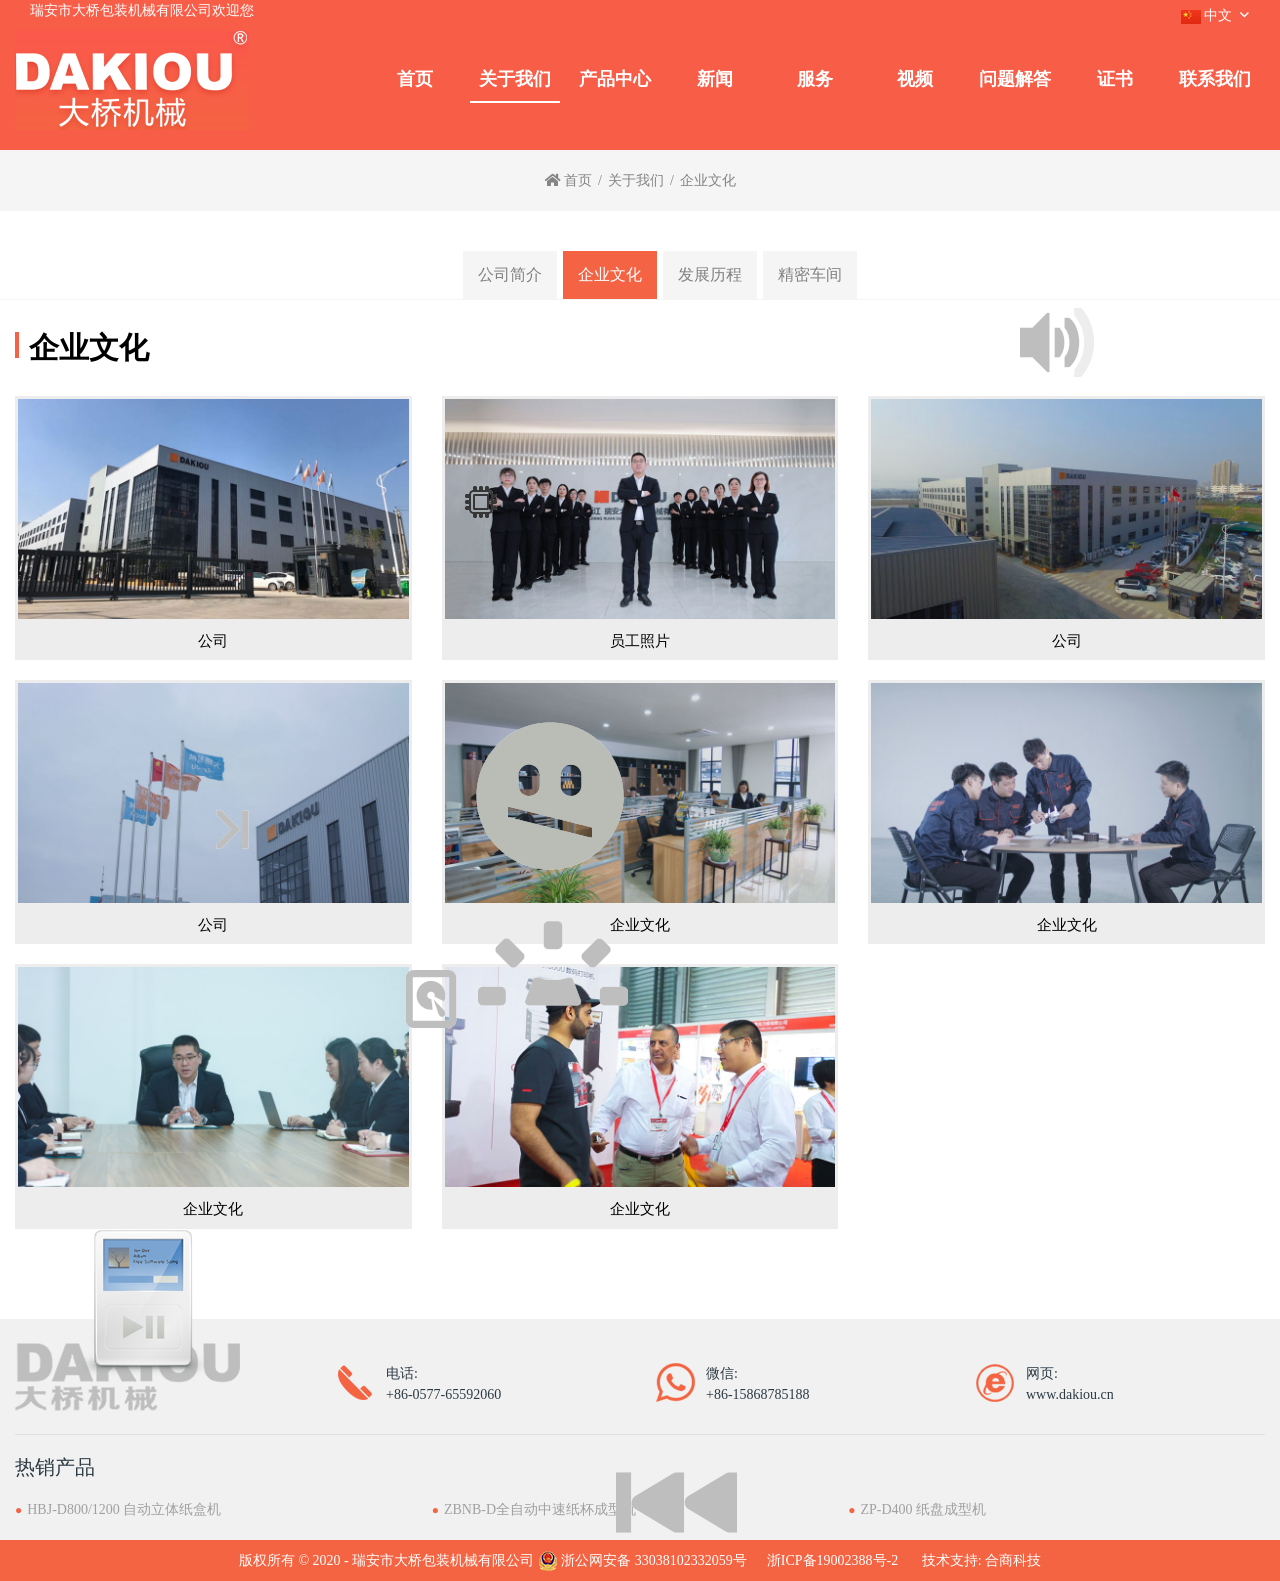 Image resolution: width=1280 pixels, height=1581 pixels. Describe the element at coordinates (144, 1300) in the screenshot. I see `open media player application` at that location.